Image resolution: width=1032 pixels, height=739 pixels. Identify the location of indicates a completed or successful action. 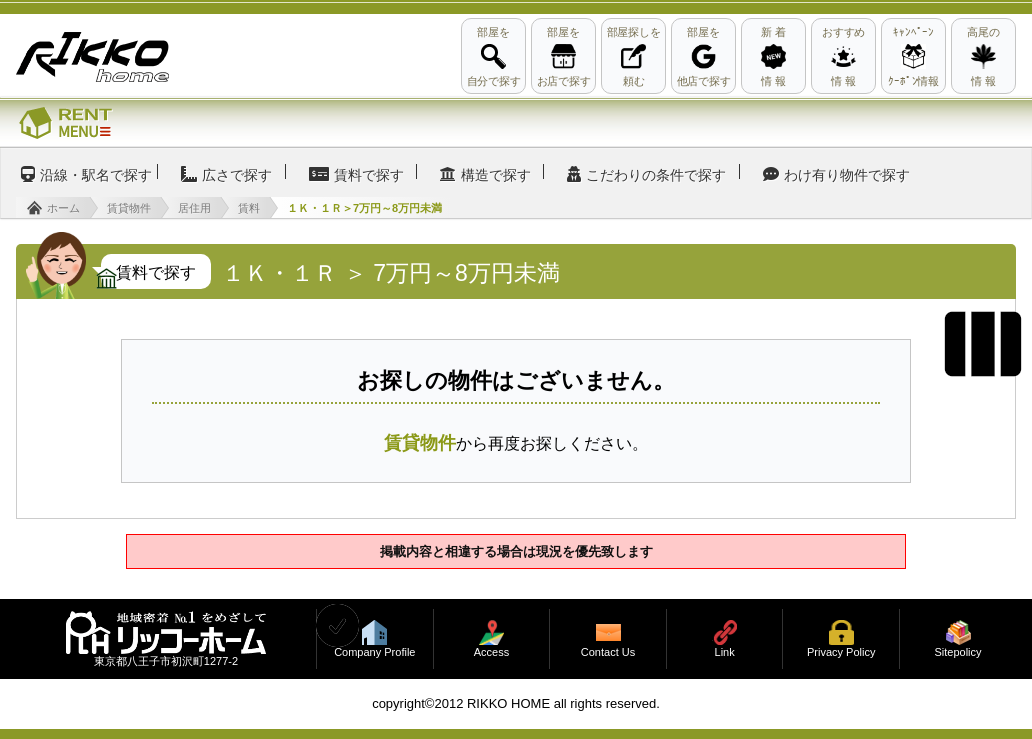
(337, 625).